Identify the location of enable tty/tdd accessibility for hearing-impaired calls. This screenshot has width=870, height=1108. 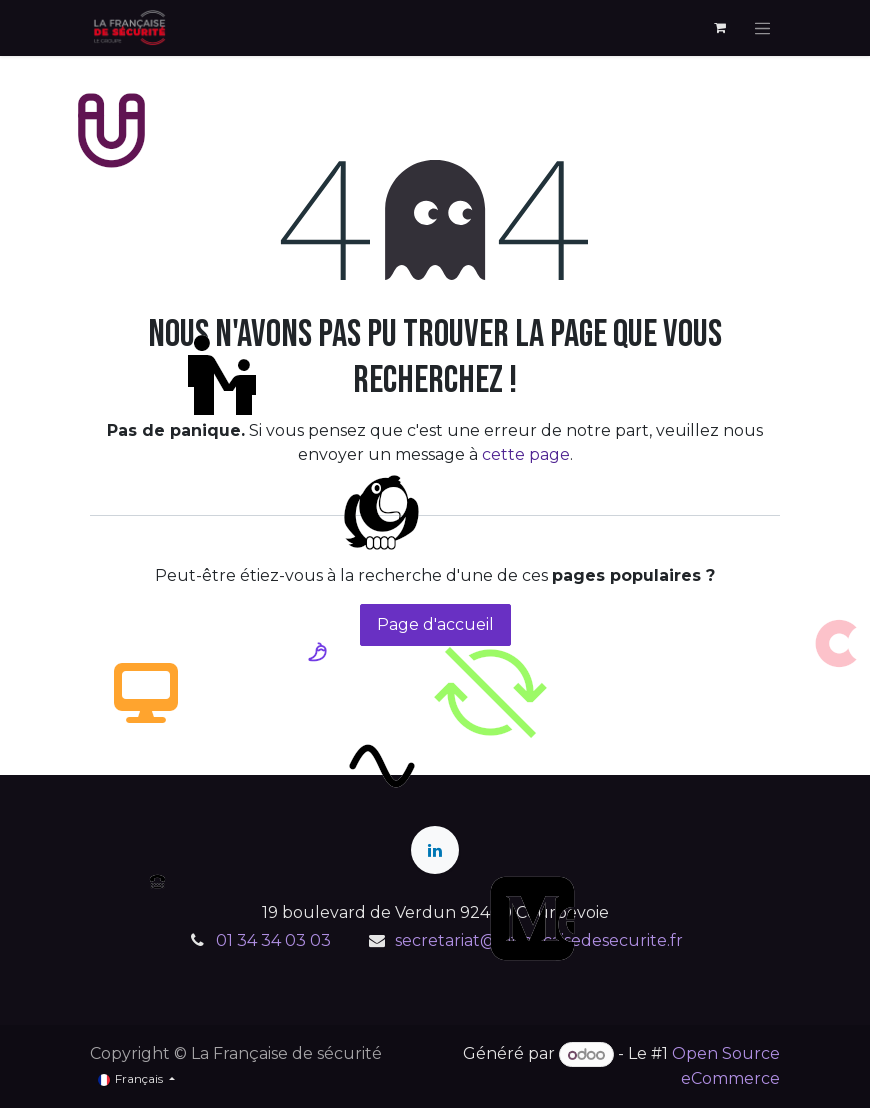
(157, 881).